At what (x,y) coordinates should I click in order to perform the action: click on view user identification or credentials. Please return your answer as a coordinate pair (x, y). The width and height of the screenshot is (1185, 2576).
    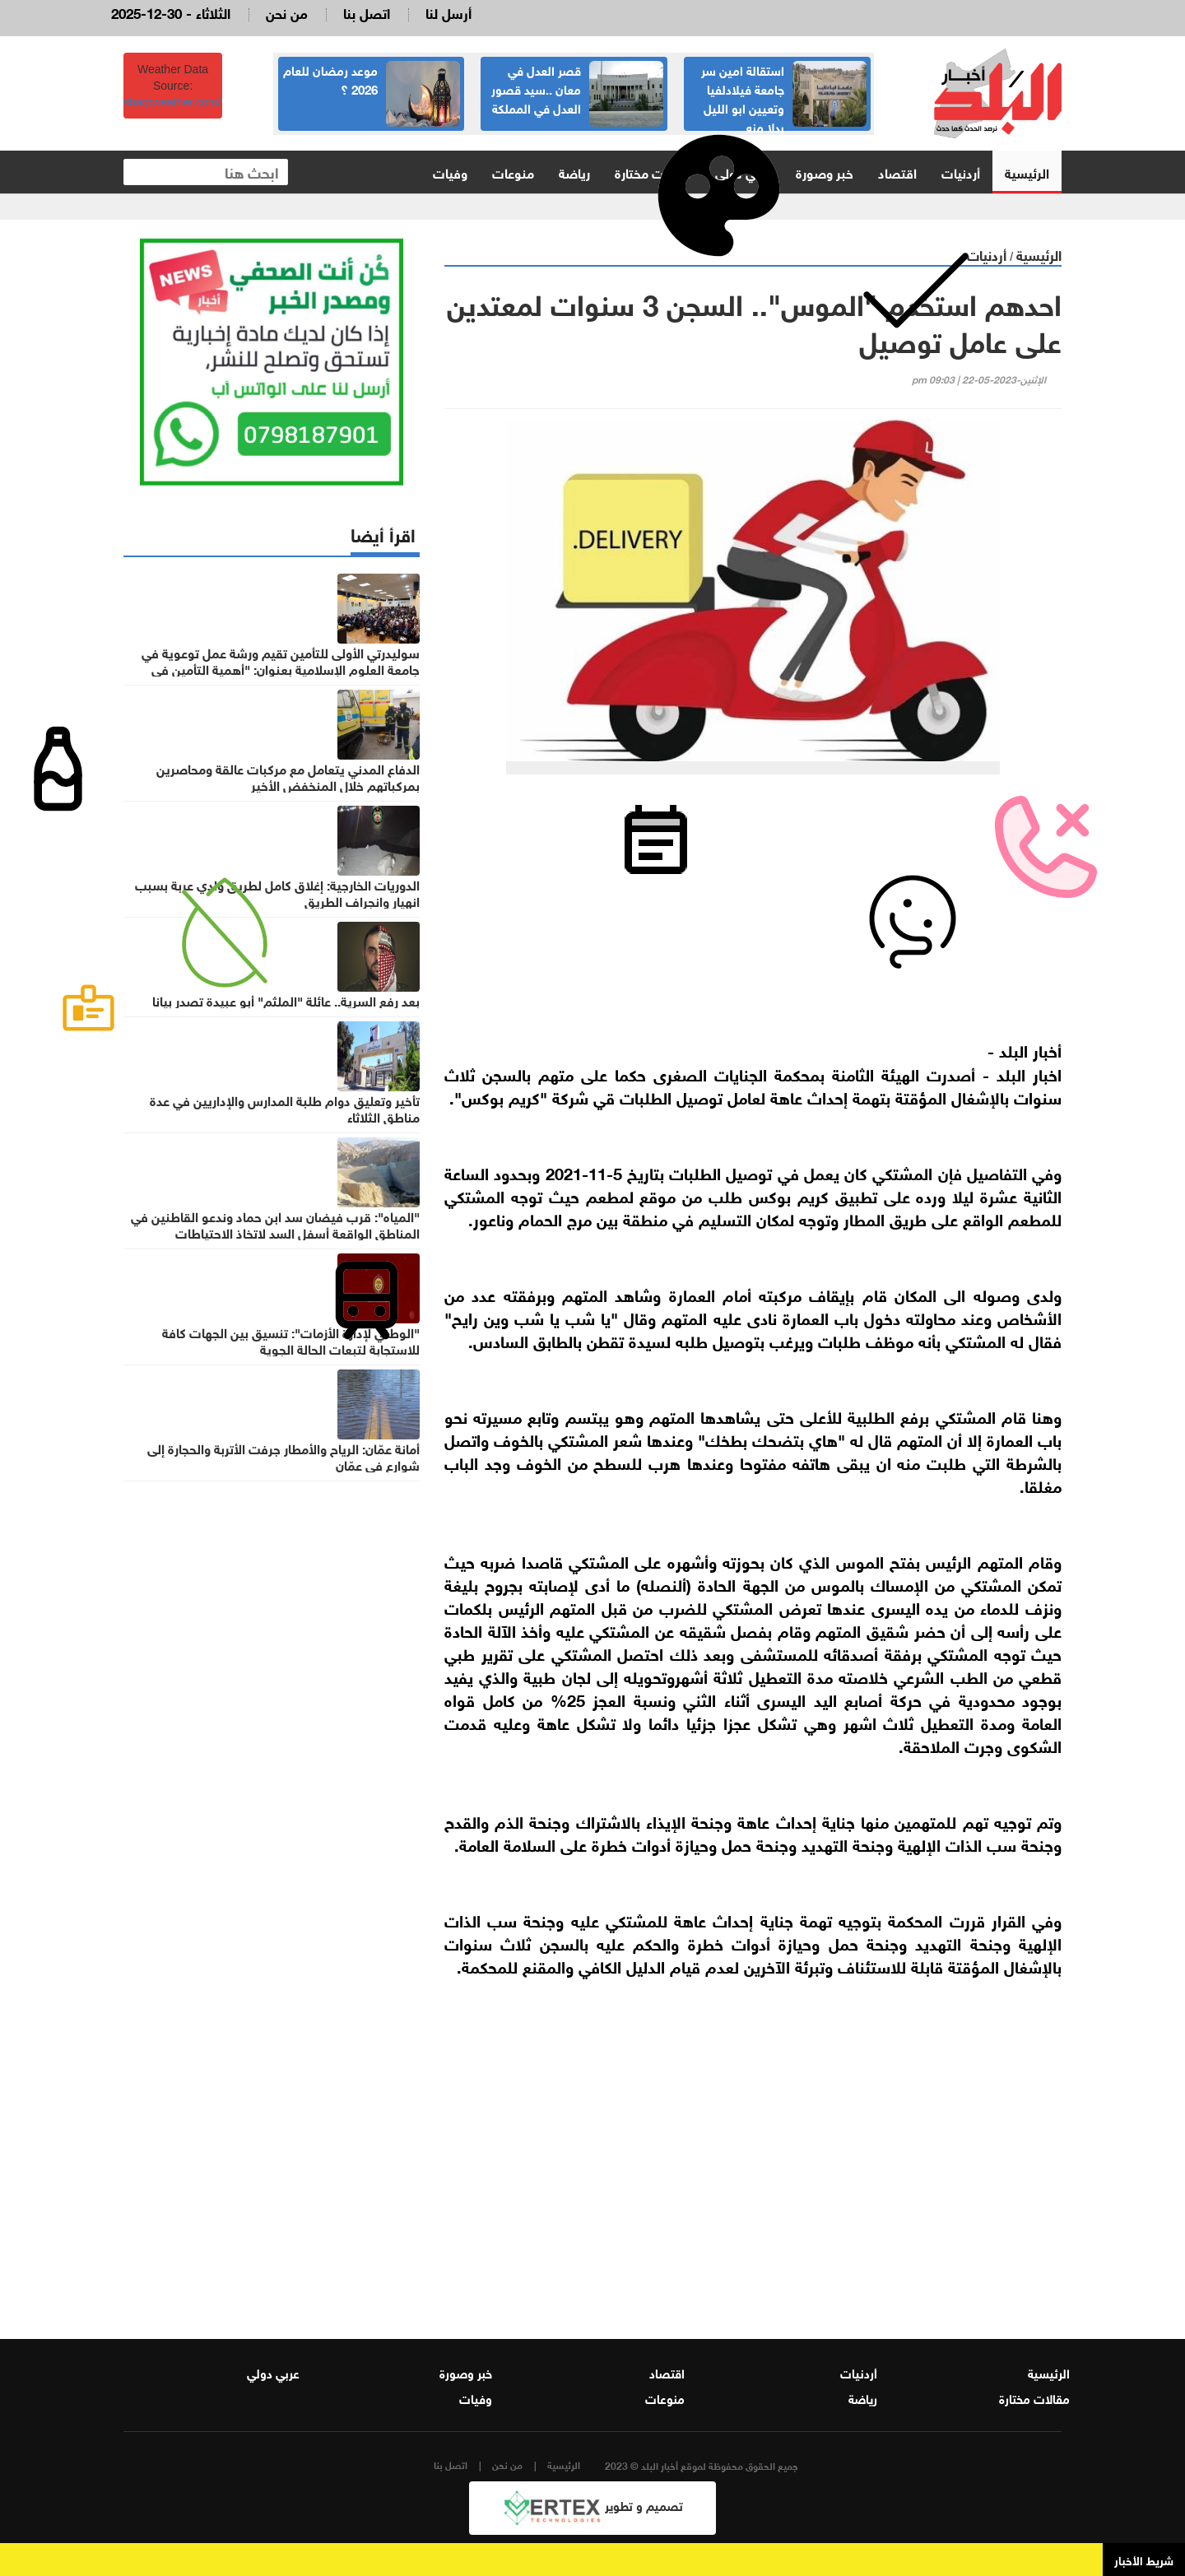
    Looking at the image, I should click on (88, 1007).